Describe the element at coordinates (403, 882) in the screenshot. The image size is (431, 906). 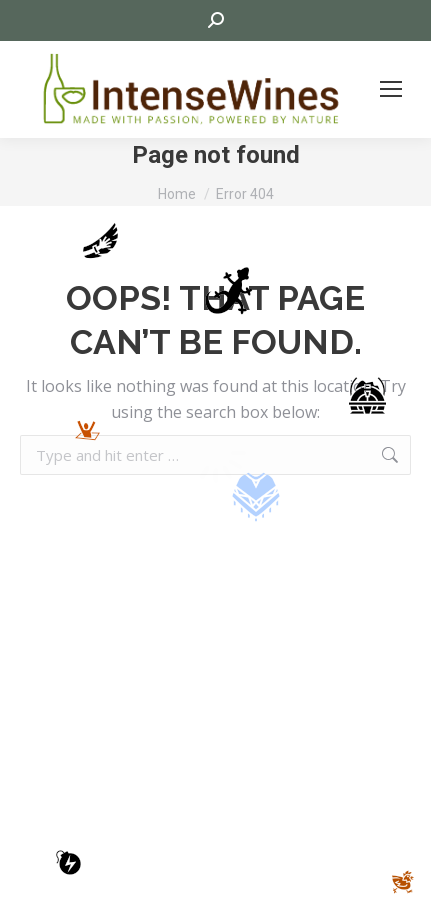
I see `select chicken in a farming or cooking game` at that location.